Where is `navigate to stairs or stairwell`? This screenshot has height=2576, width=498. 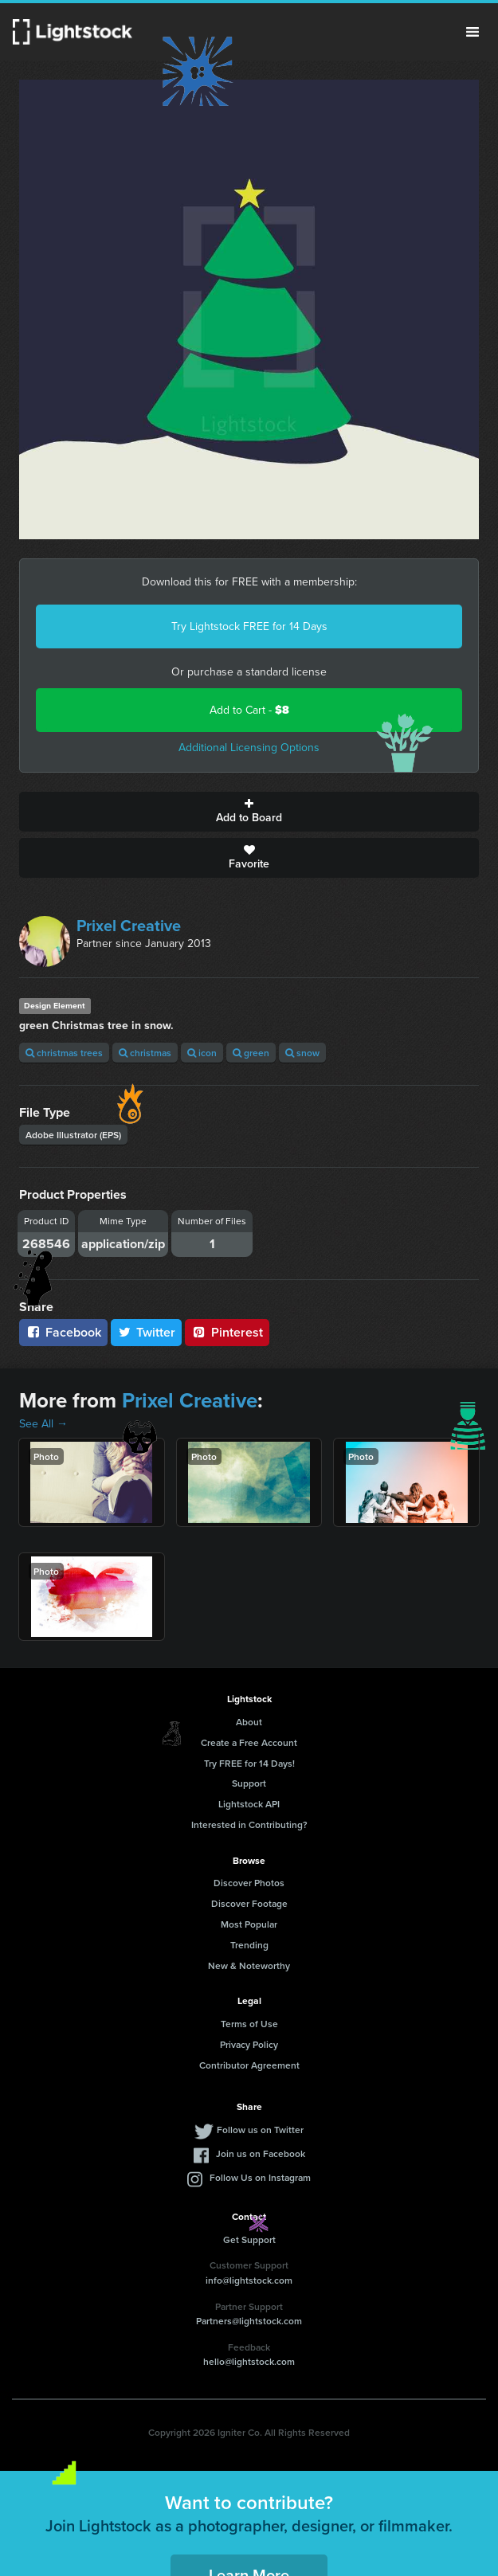
navigate to stairs or stairwell is located at coordinates (64, 2472).